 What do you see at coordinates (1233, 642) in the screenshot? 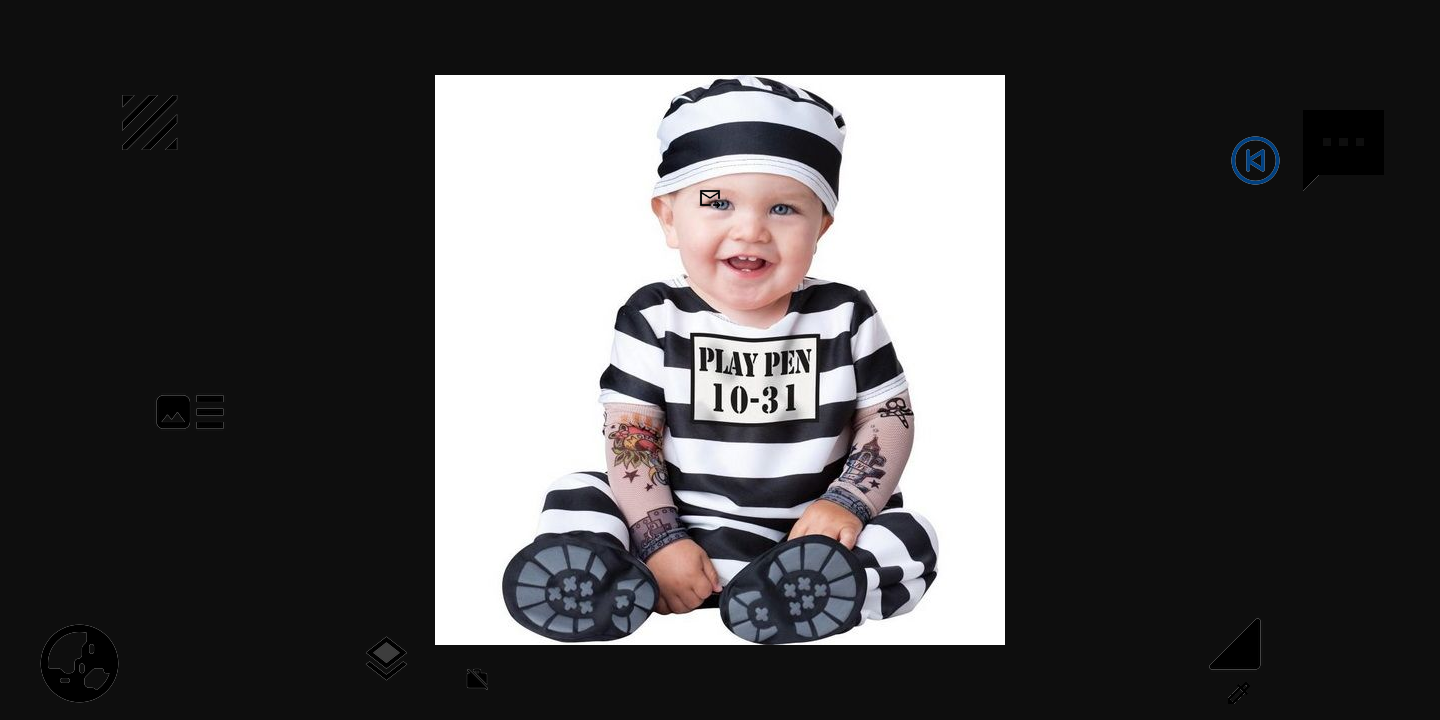
I see `indicates full cellular signal strength` at bounding box center [1233, 642].